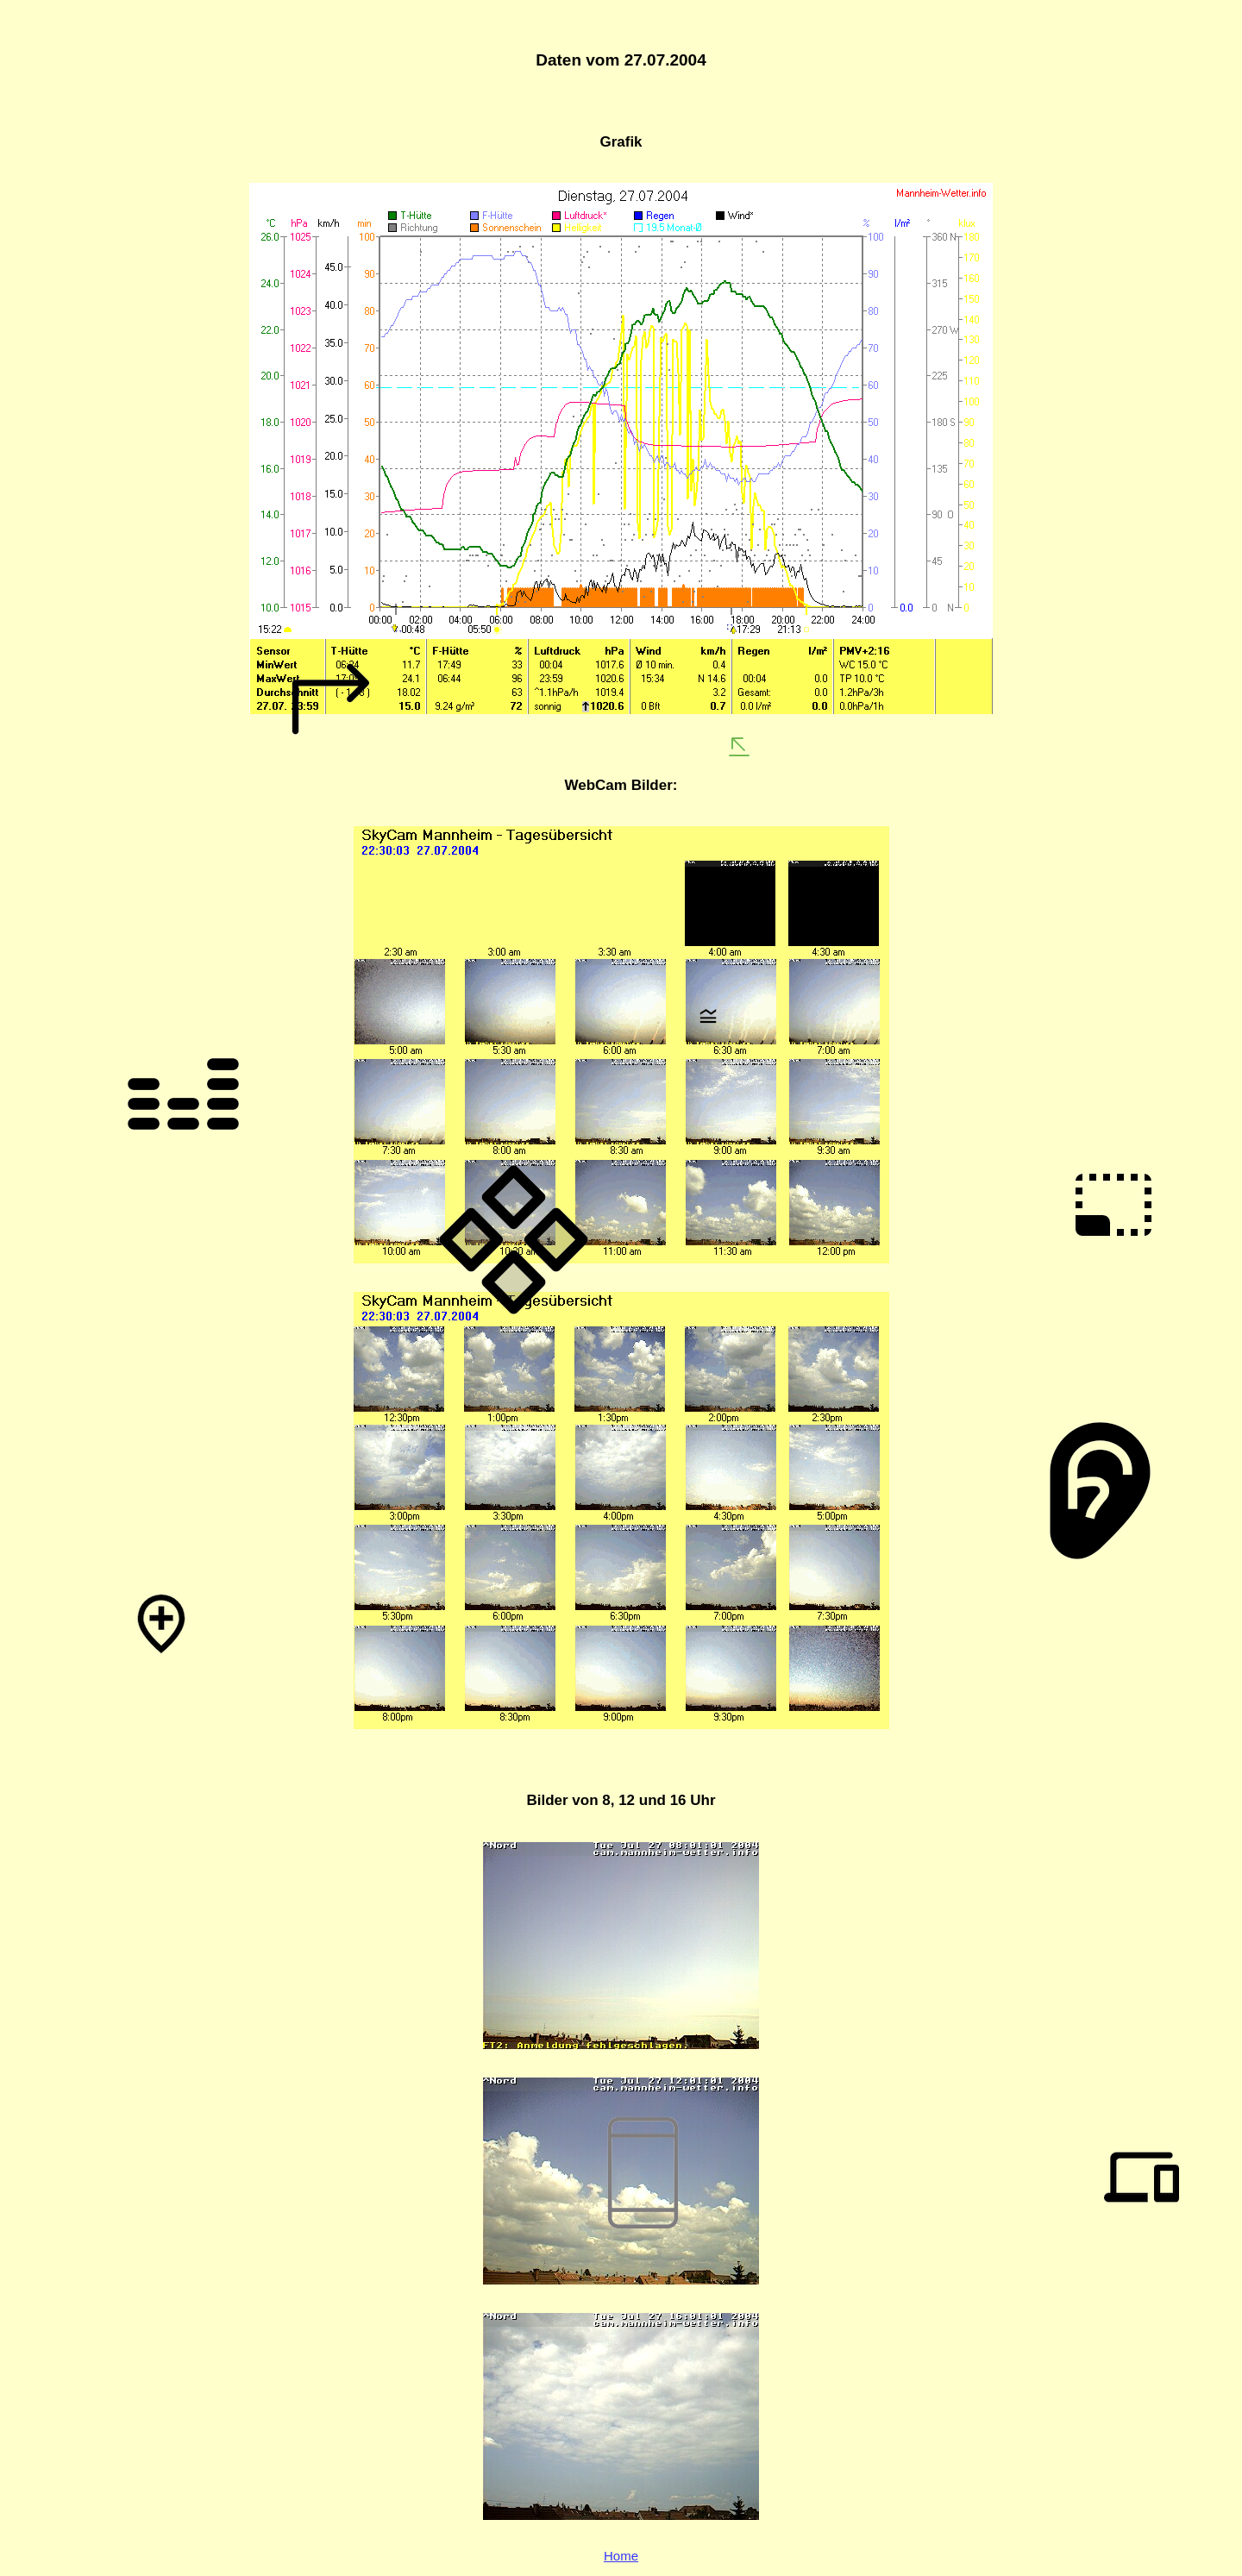  I want to click on access game or entertainment features, so click(513, 1239).